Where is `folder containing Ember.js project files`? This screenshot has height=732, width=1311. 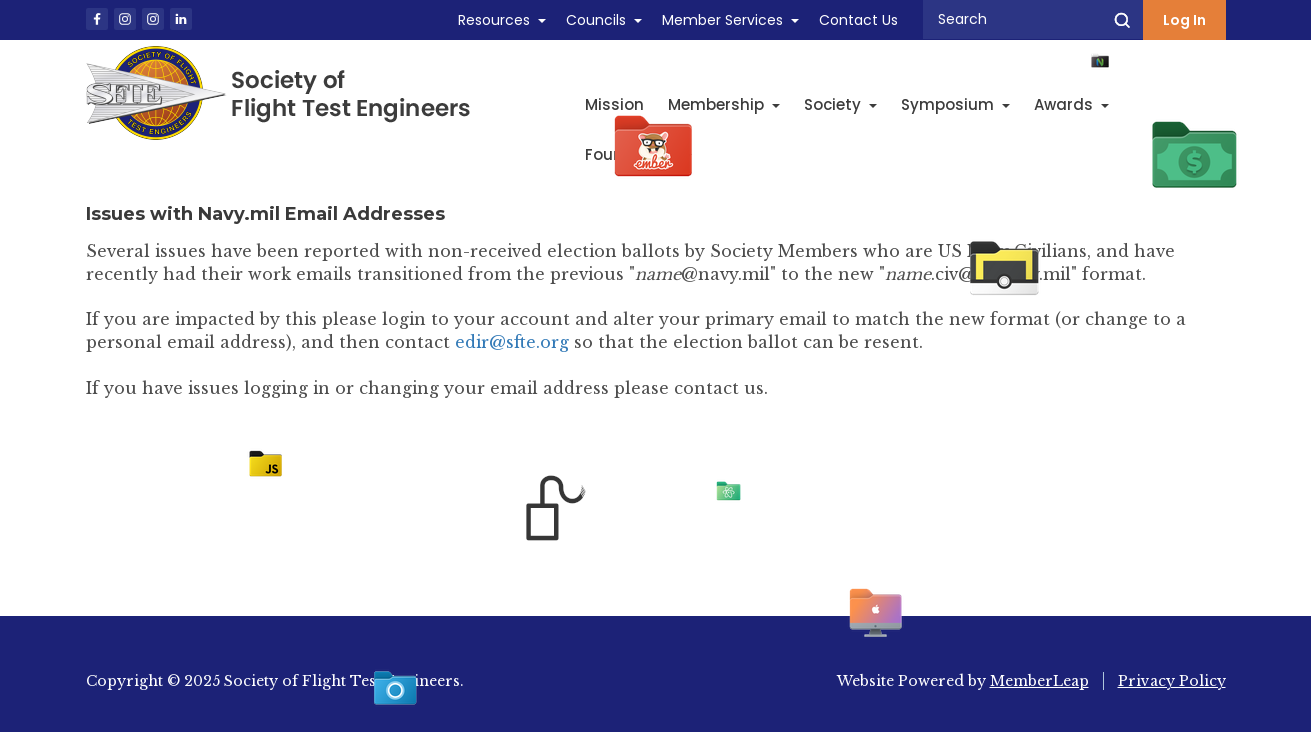 folder containing Ember.js project files is located at coordinates (653, 148).